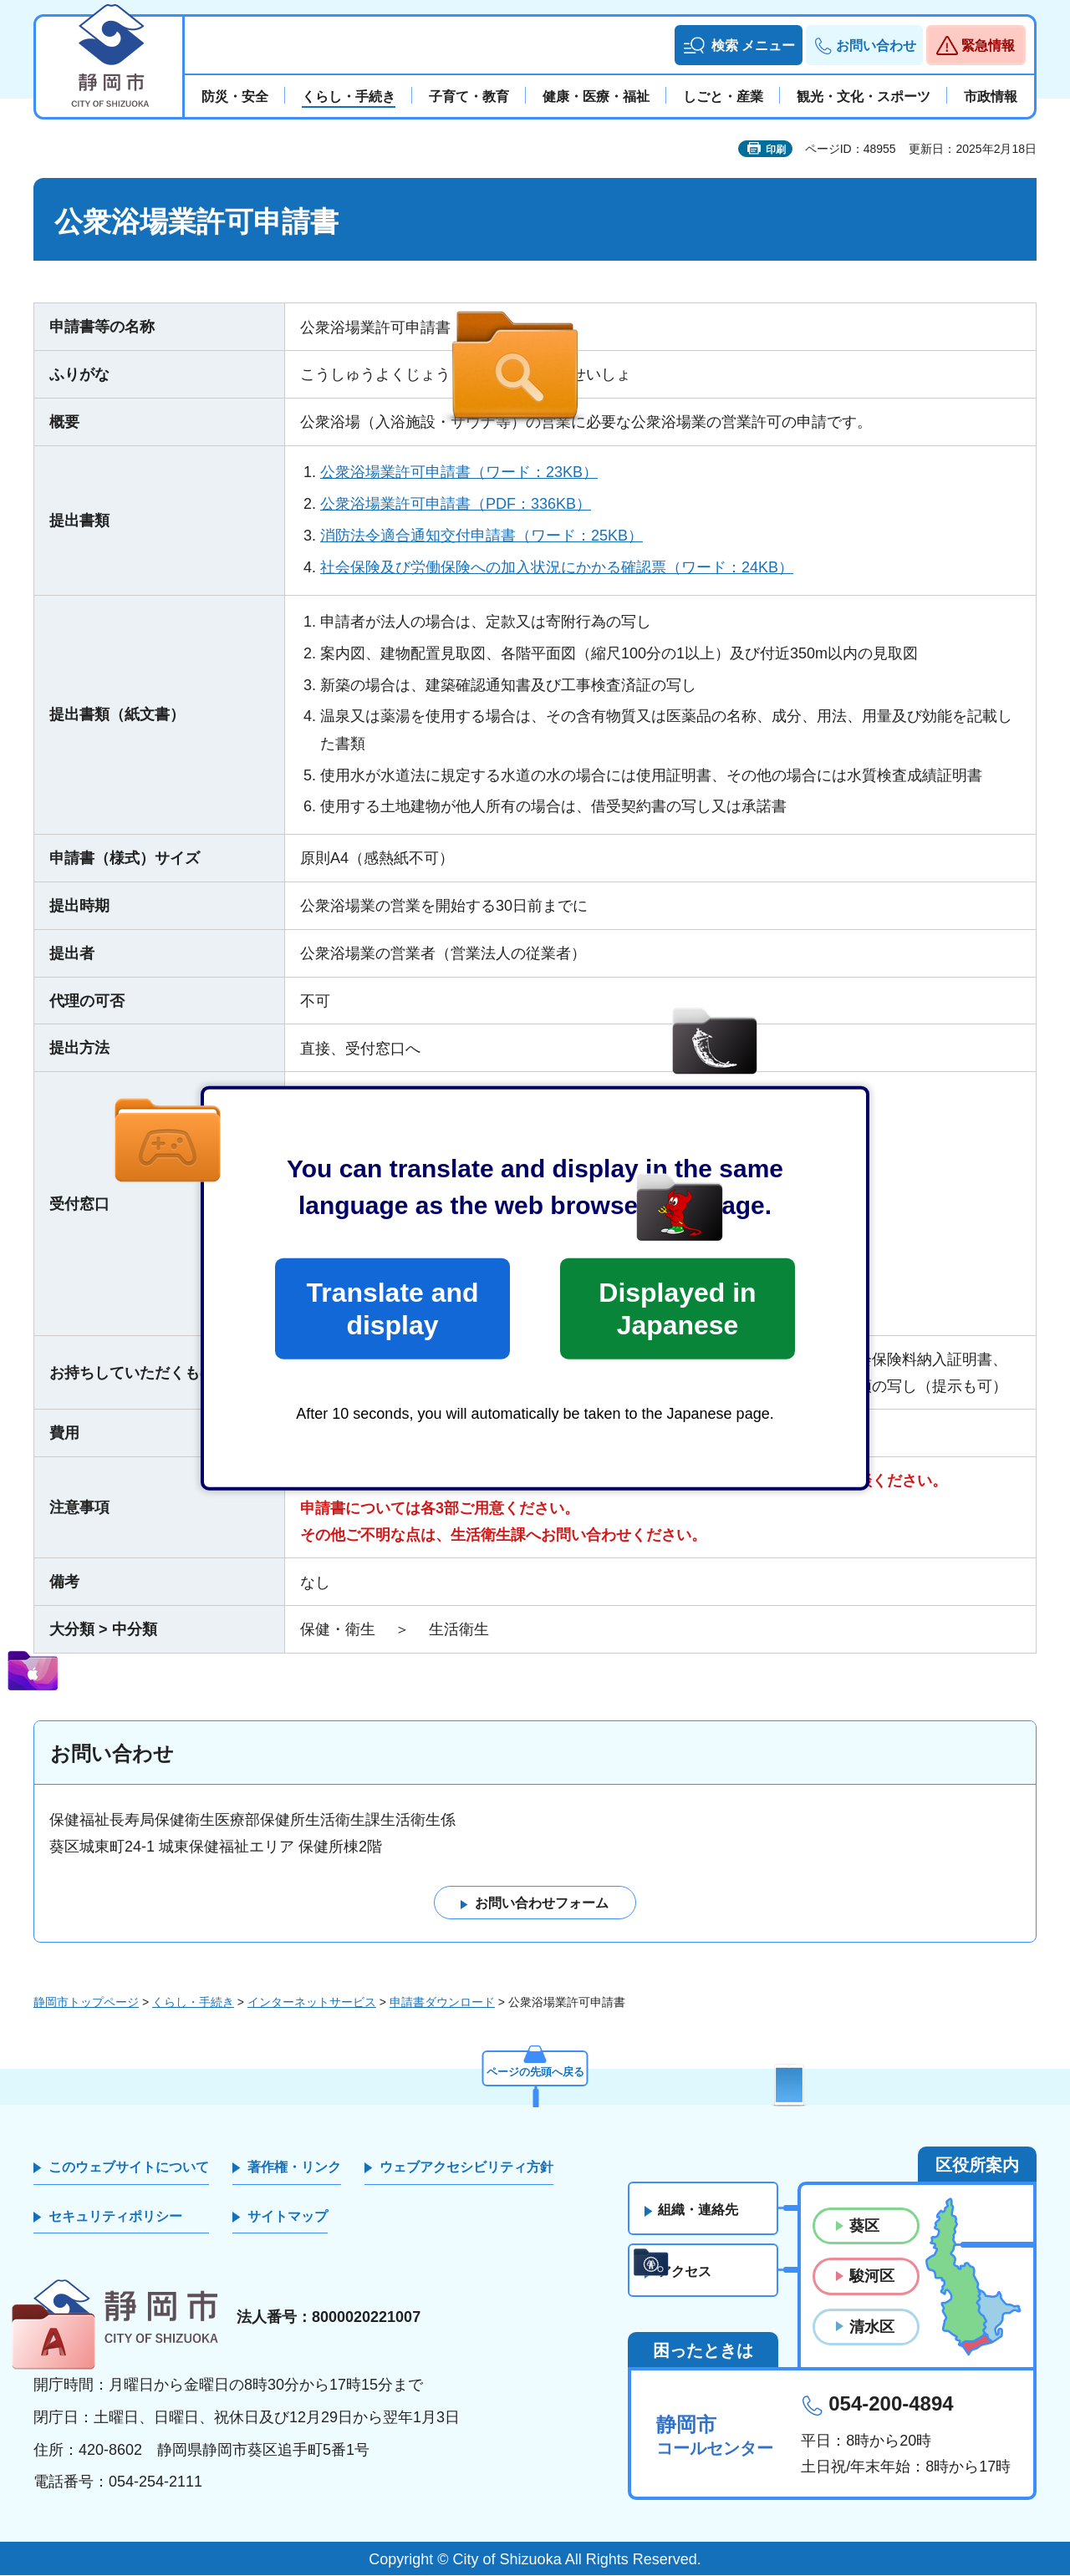 Image resolution: width=1070 pixels, height=2576 pixels. What do you see at coordinates (167, 1140) in the screenshot?
I see `open your games folder` at bounding box center [167, 1140].